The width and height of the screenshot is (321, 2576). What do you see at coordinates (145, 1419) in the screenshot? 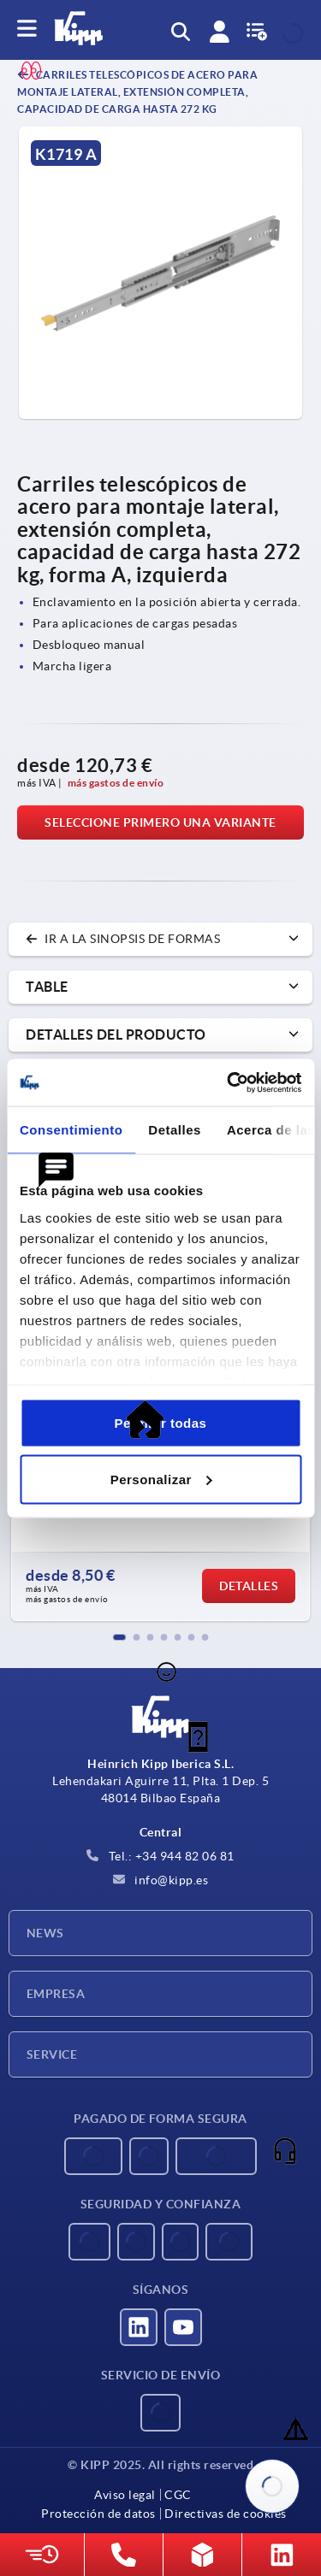
I see `report property damage` at bounding box center [145, 1419].